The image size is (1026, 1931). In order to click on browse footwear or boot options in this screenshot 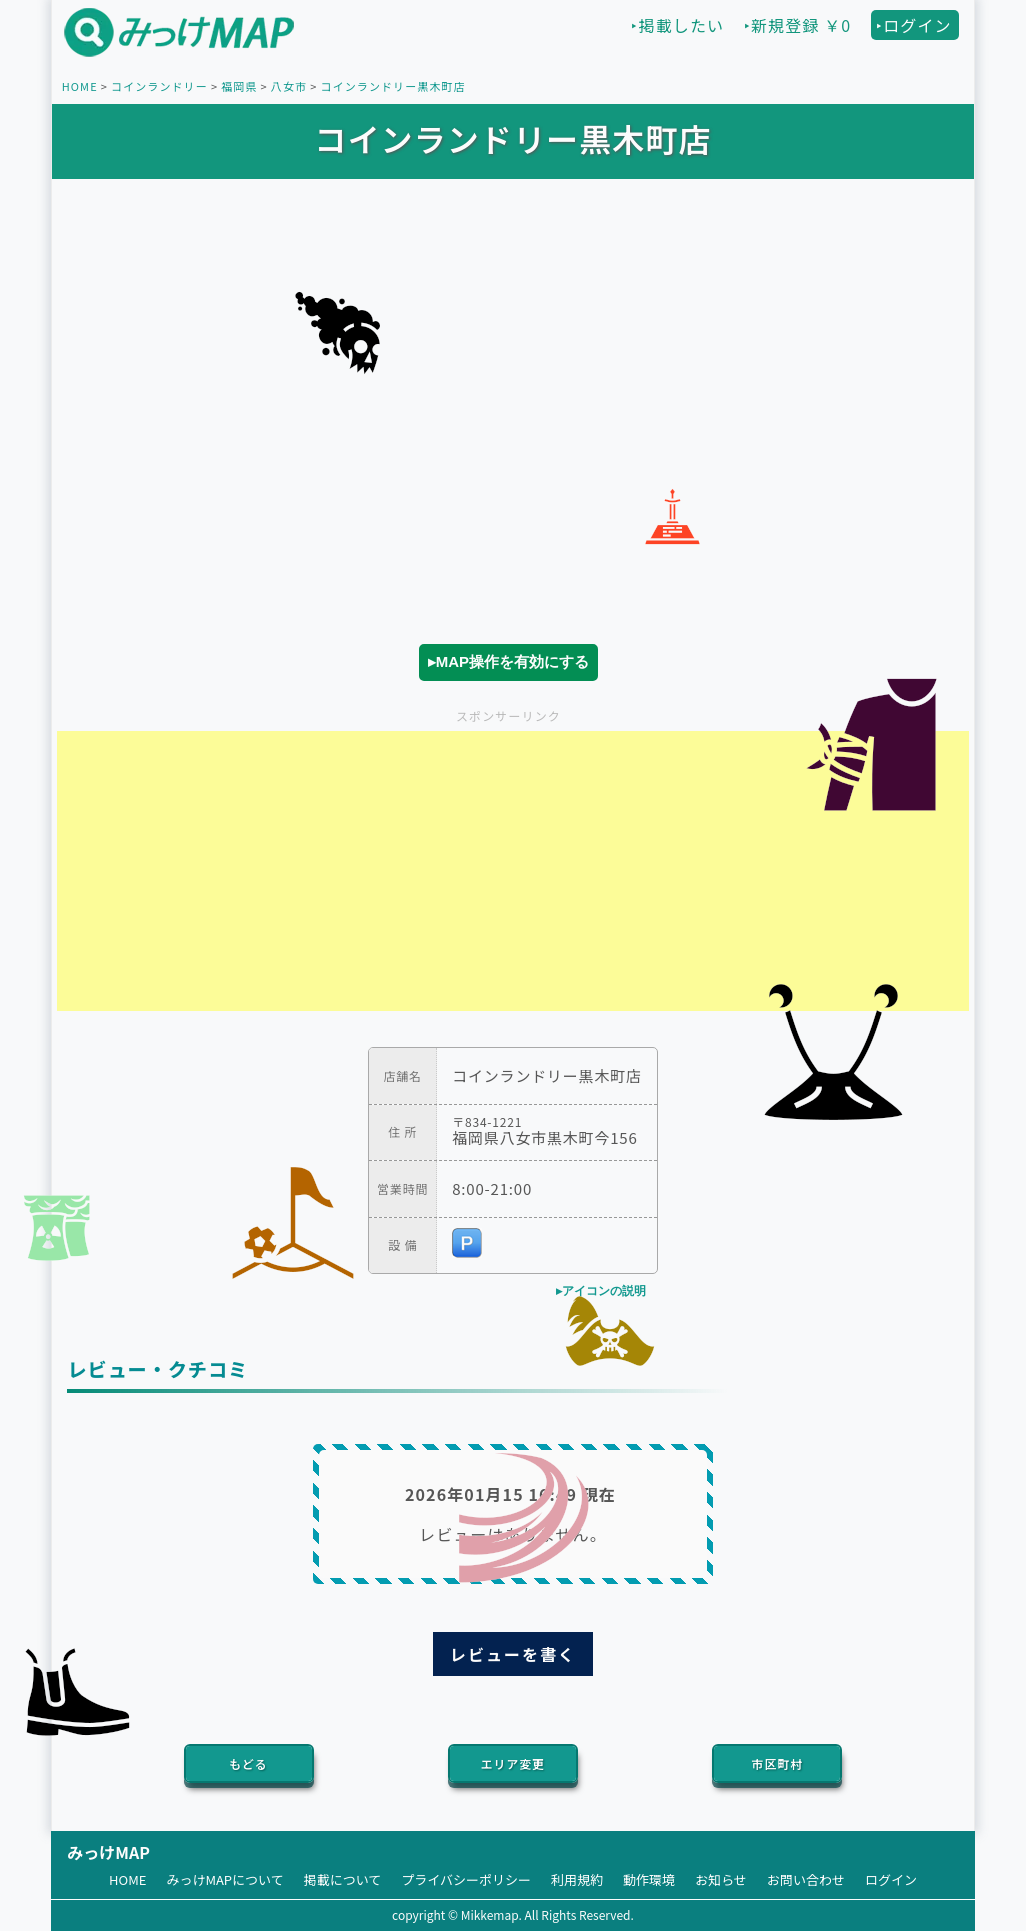, I will do `click(76, 1686)`.